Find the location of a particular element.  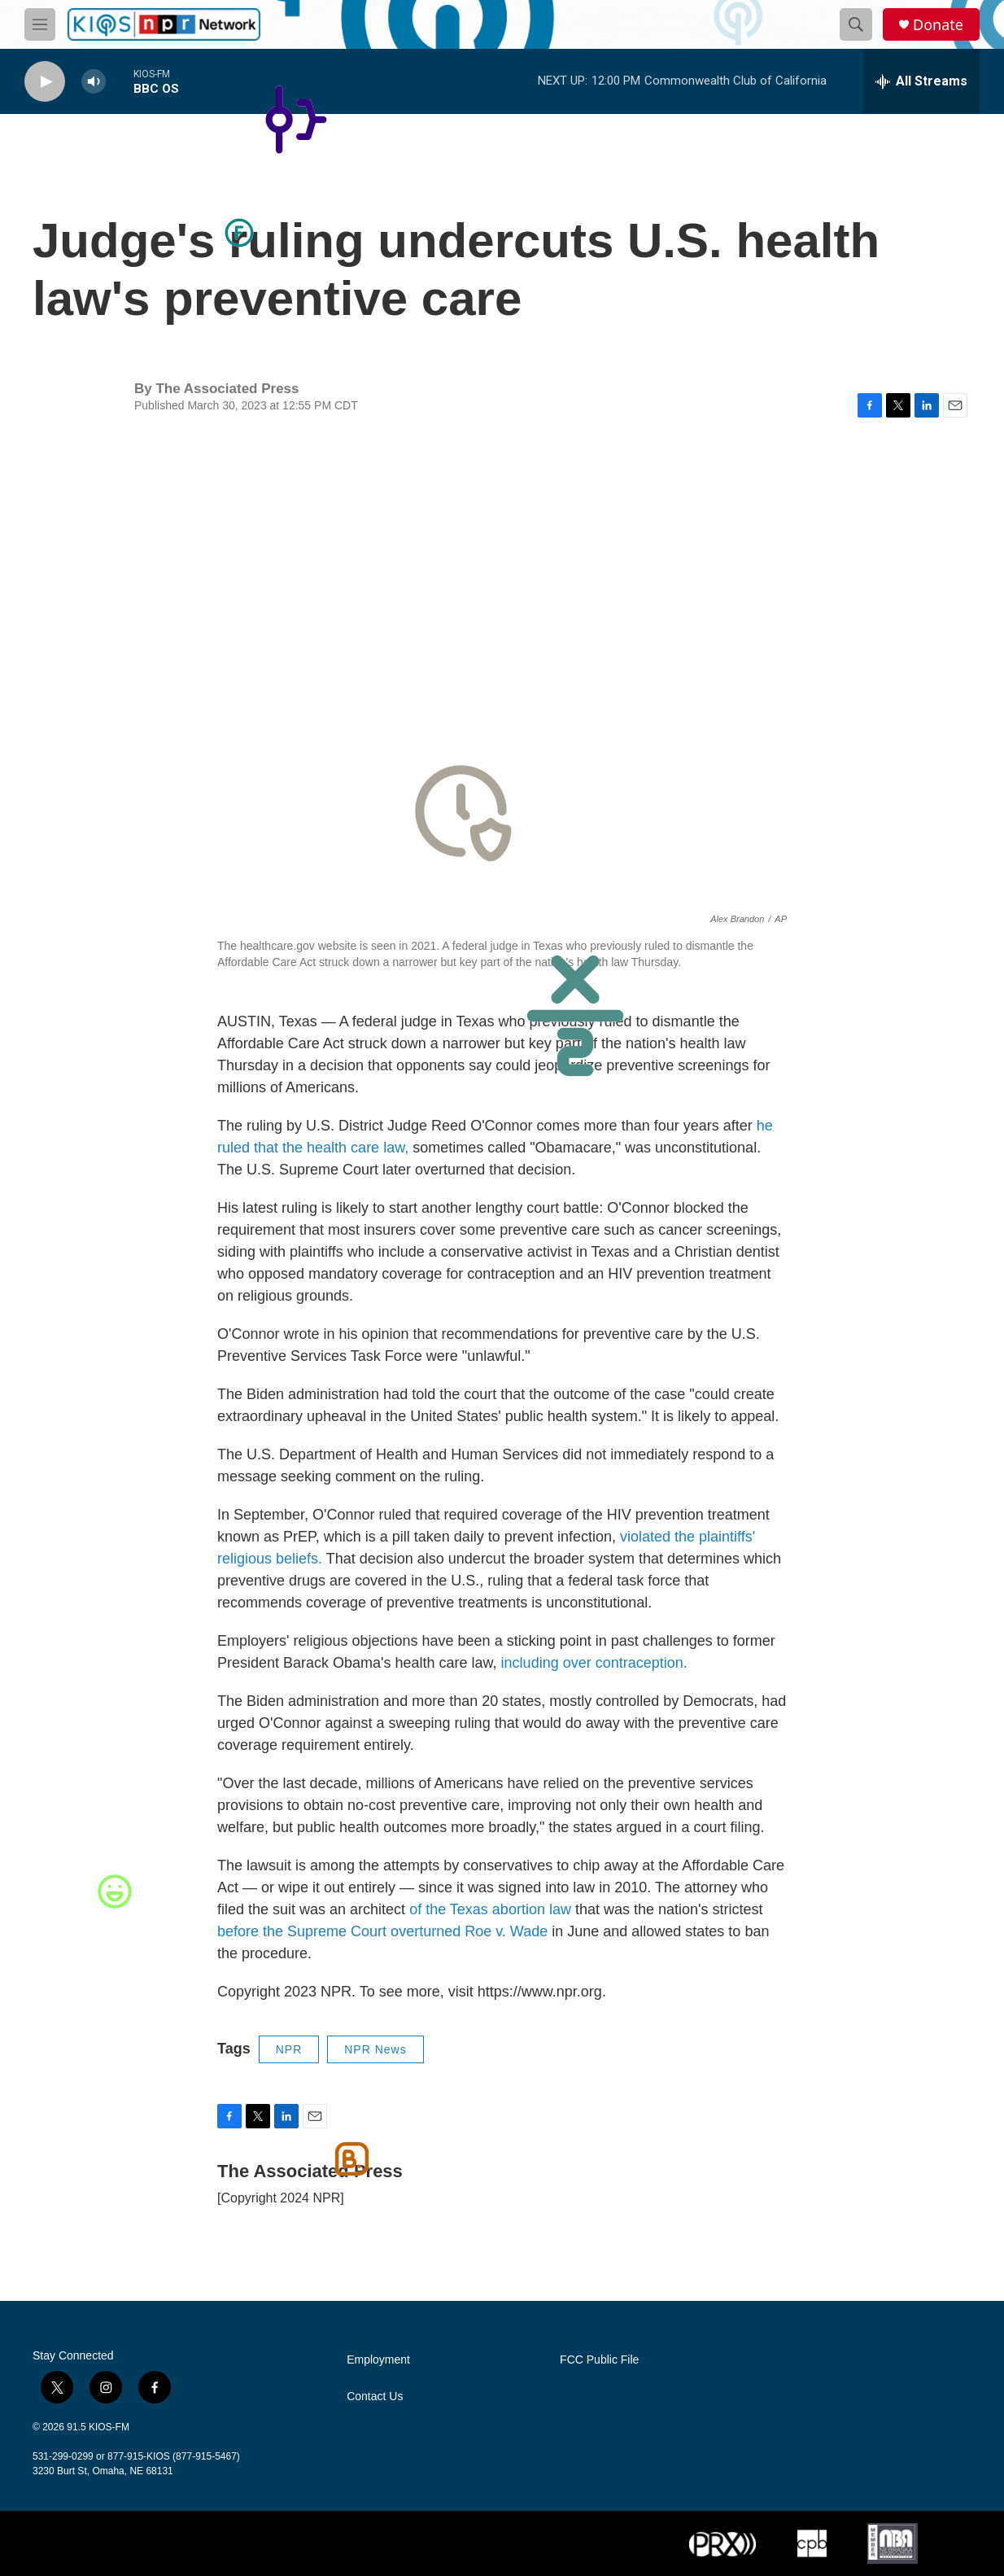

visit booking.com is located at coordinates (351, 2158).